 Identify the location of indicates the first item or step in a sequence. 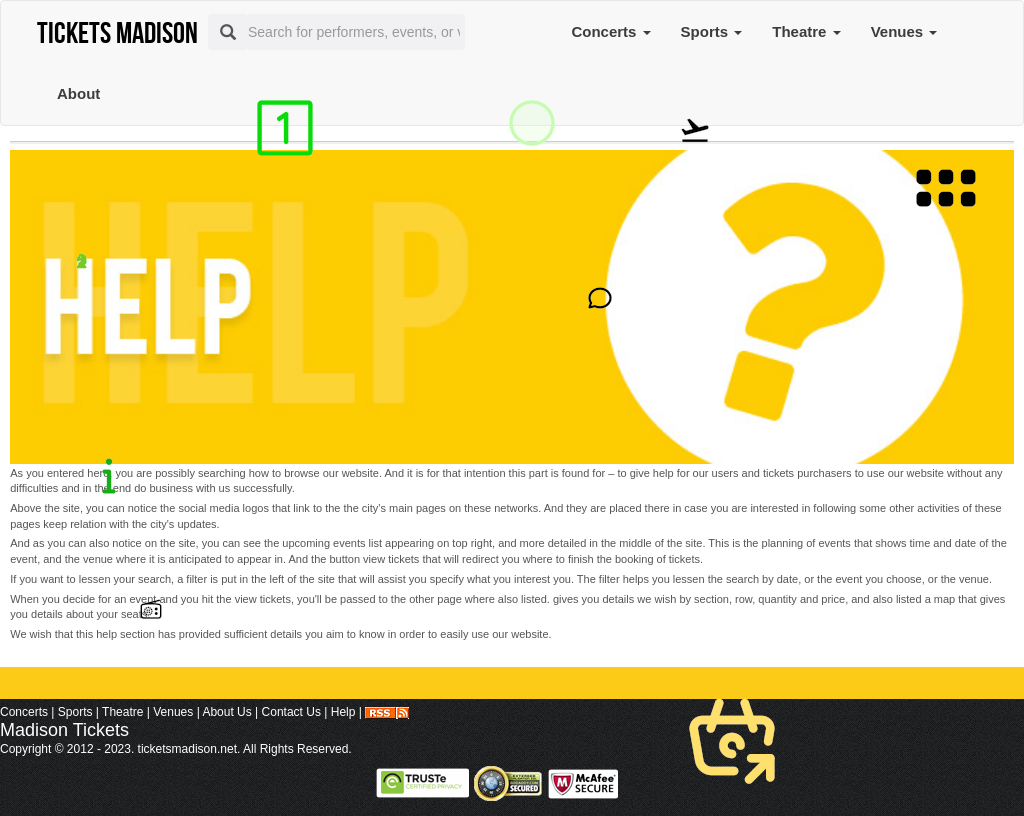
(285, 128).